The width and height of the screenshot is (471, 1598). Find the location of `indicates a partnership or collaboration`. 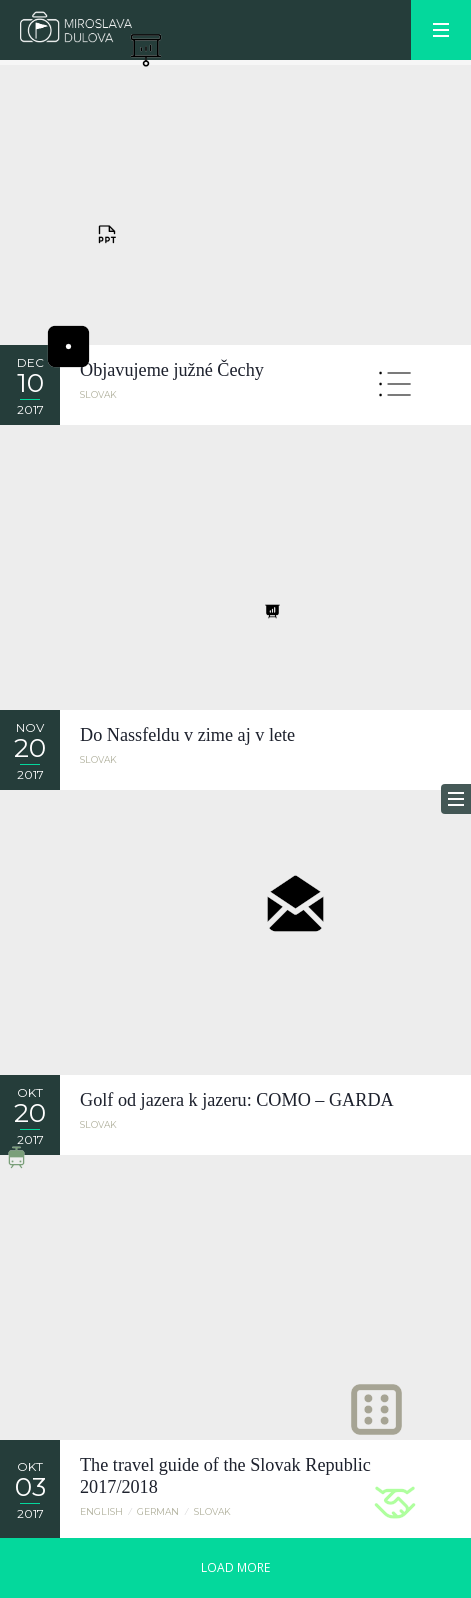

indicates a partnership or collaboration is located at coordinates (395, 1502).